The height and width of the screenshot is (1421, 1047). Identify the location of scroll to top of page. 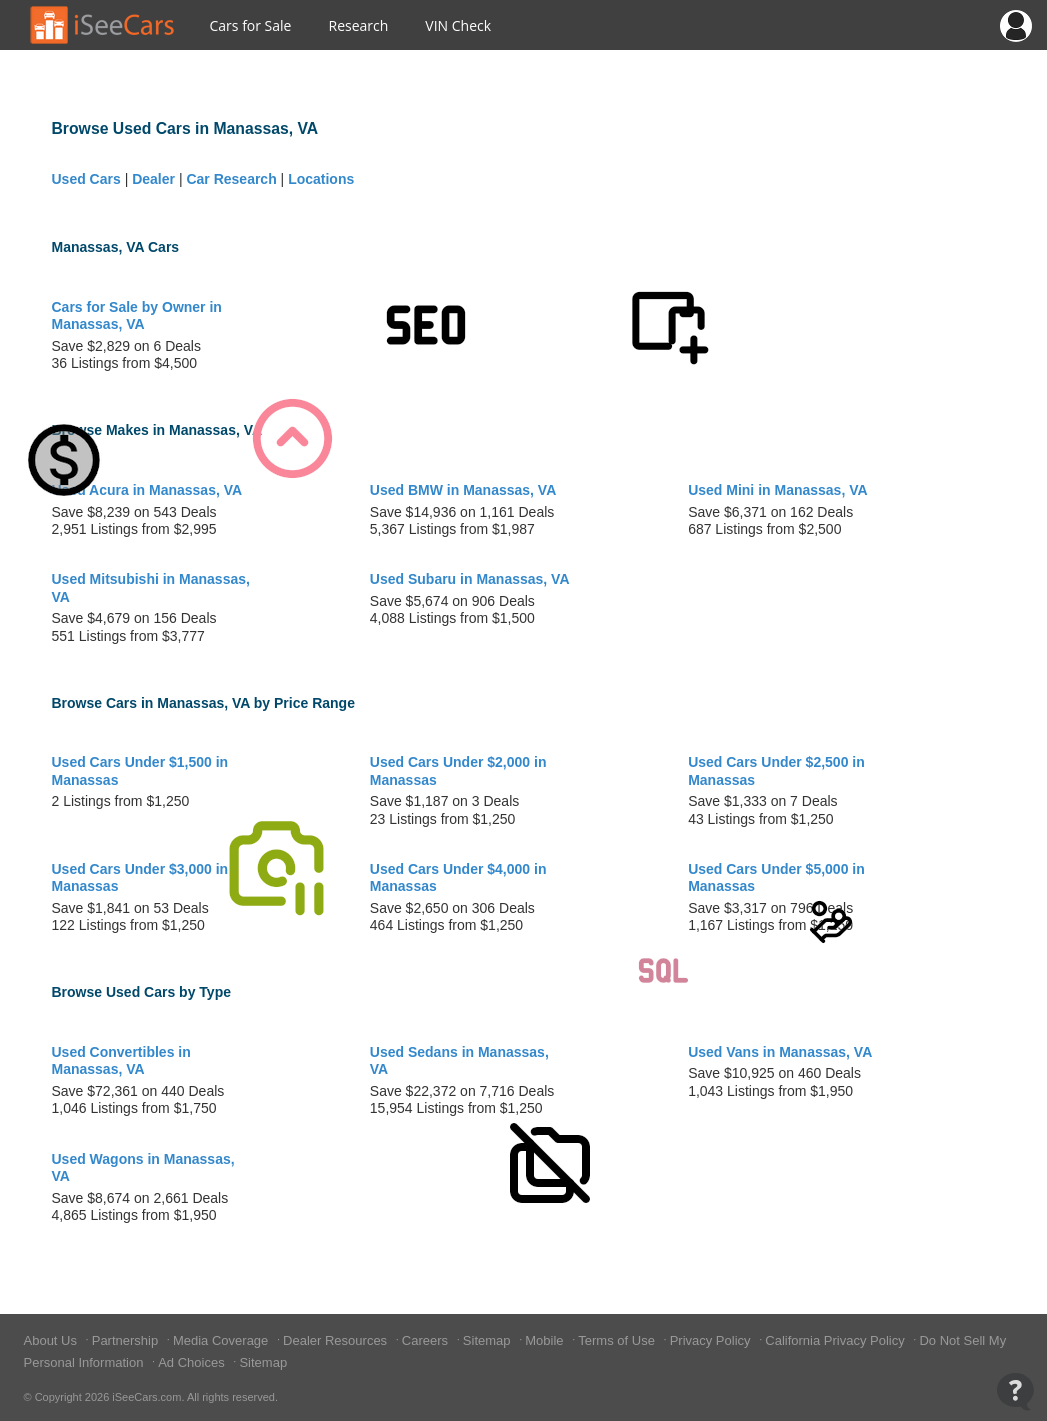
(292, 438).